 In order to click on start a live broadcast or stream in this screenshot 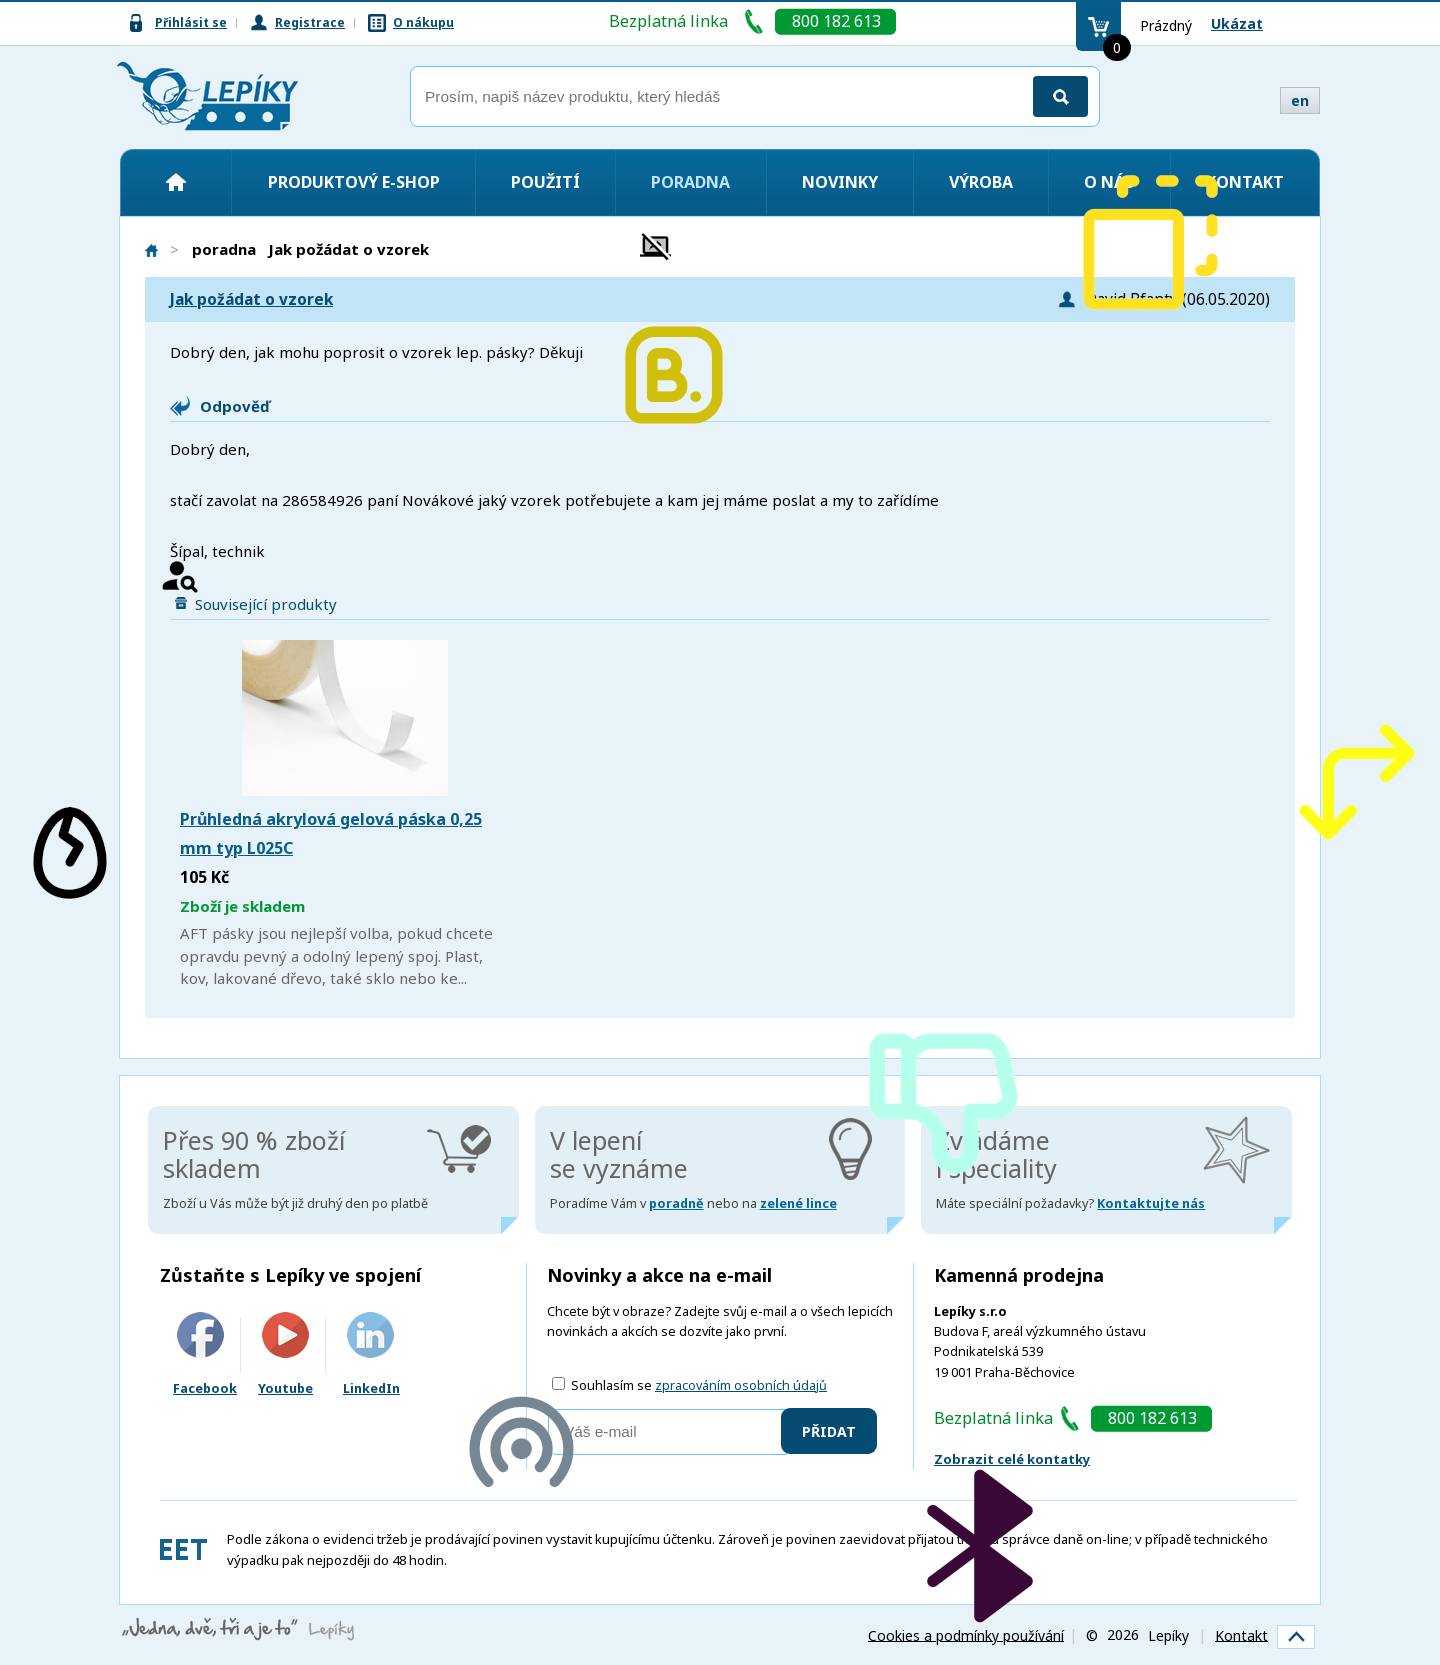, I will do `click(521, 1443)`.